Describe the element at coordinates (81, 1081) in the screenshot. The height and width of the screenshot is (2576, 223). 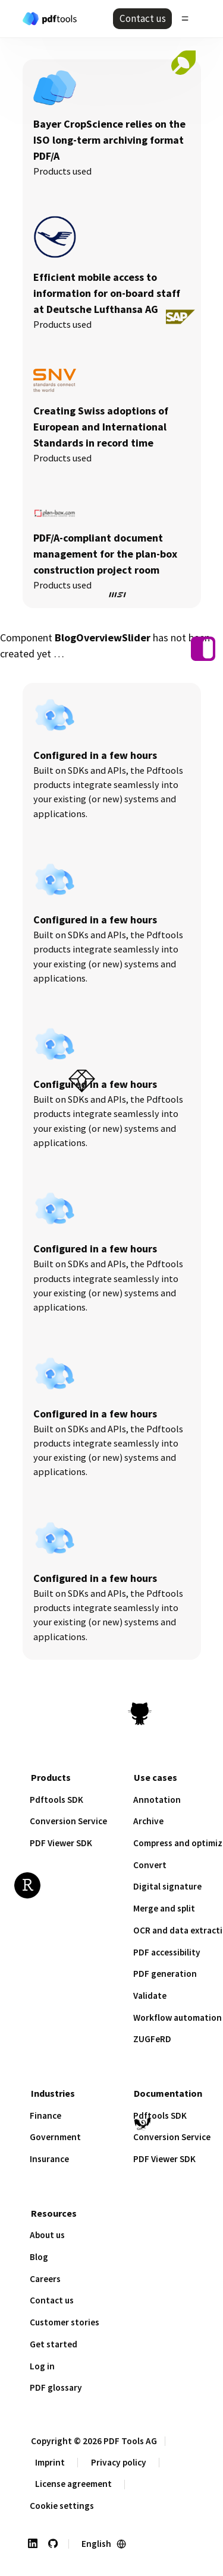
I see `data.ai company logo` at that location.